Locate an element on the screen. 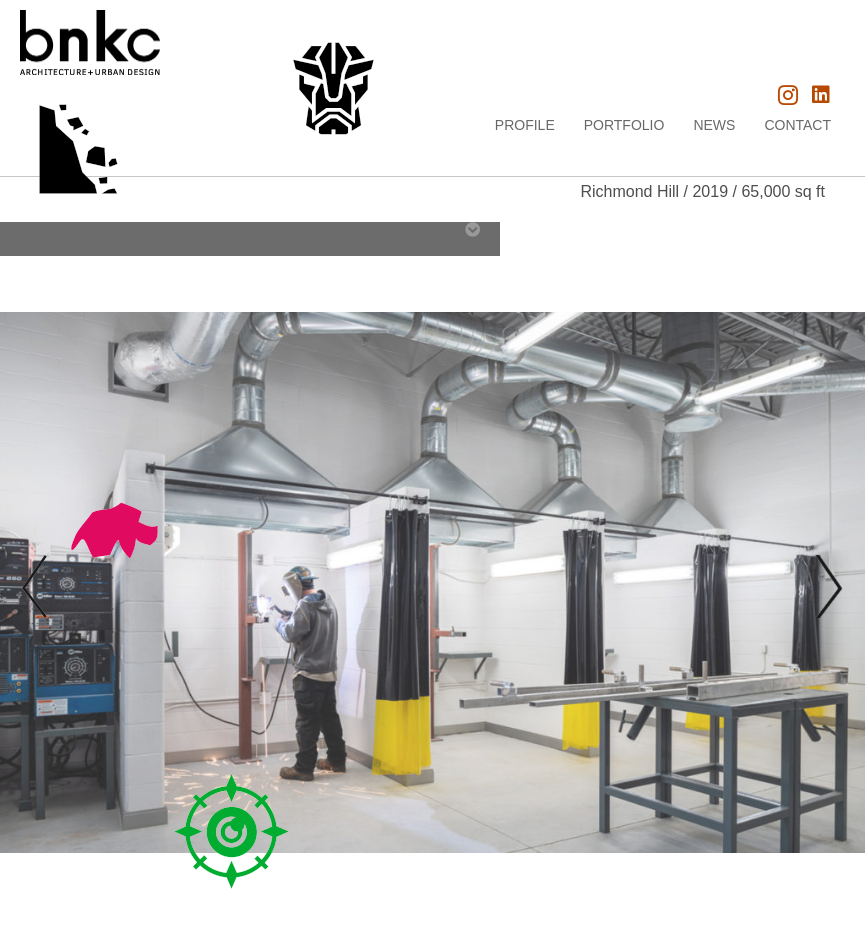 The width and height of the screenshot is (865, 943). activate precision aiming or sniper mode is located at coordinates (230, 832).